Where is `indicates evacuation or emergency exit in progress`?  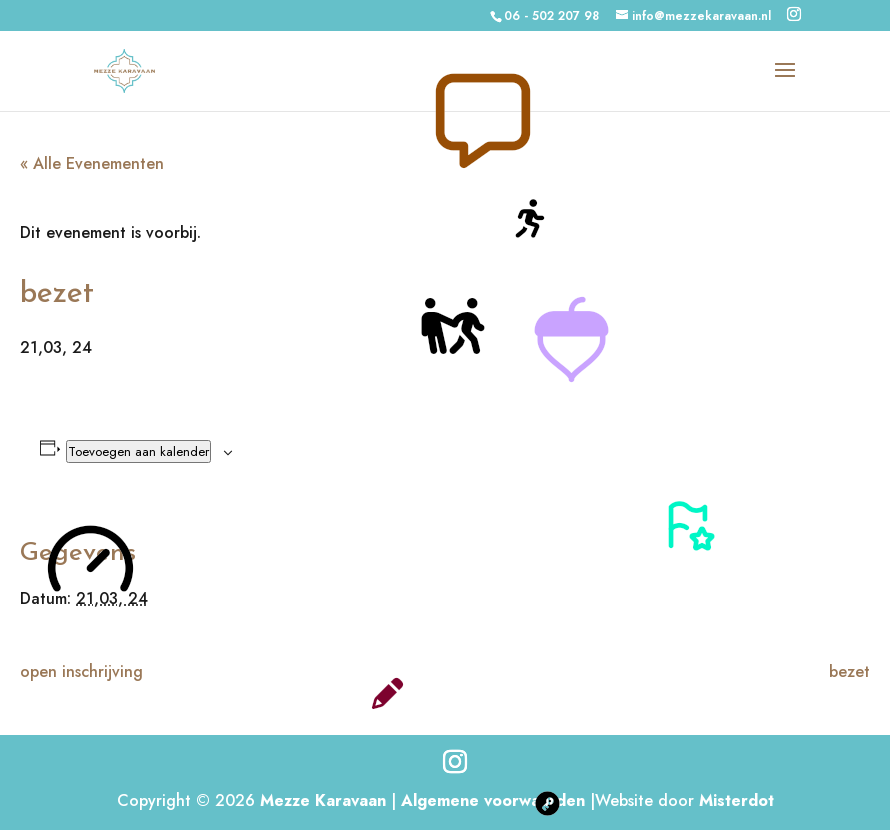 indicates evacuation or emergency exit in progress is located at coordinates (453, 326).